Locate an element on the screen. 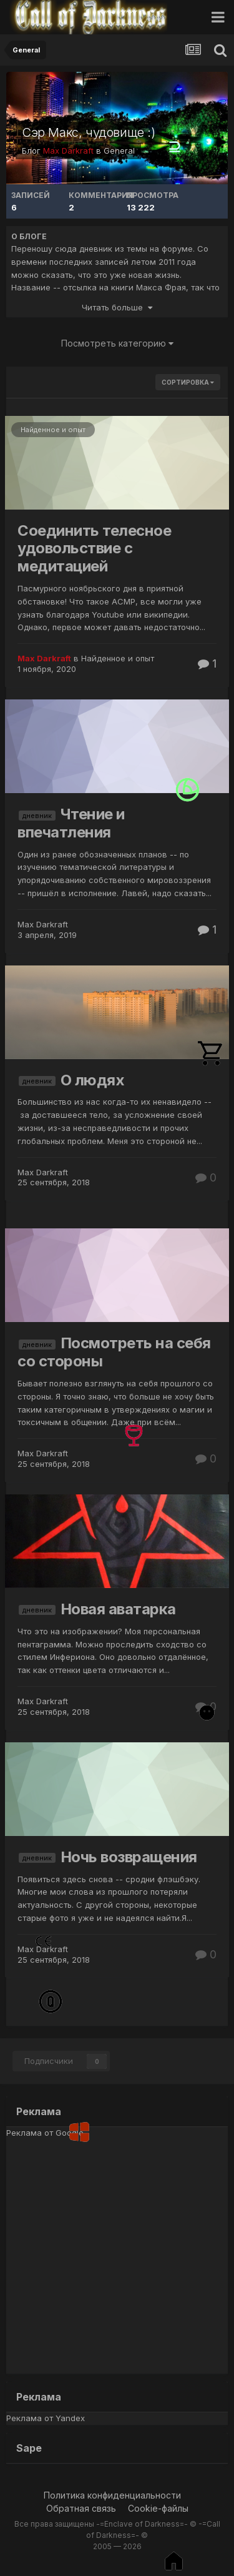  indicates CE marking / European conformity certification is located at coordinates (43, 1941).